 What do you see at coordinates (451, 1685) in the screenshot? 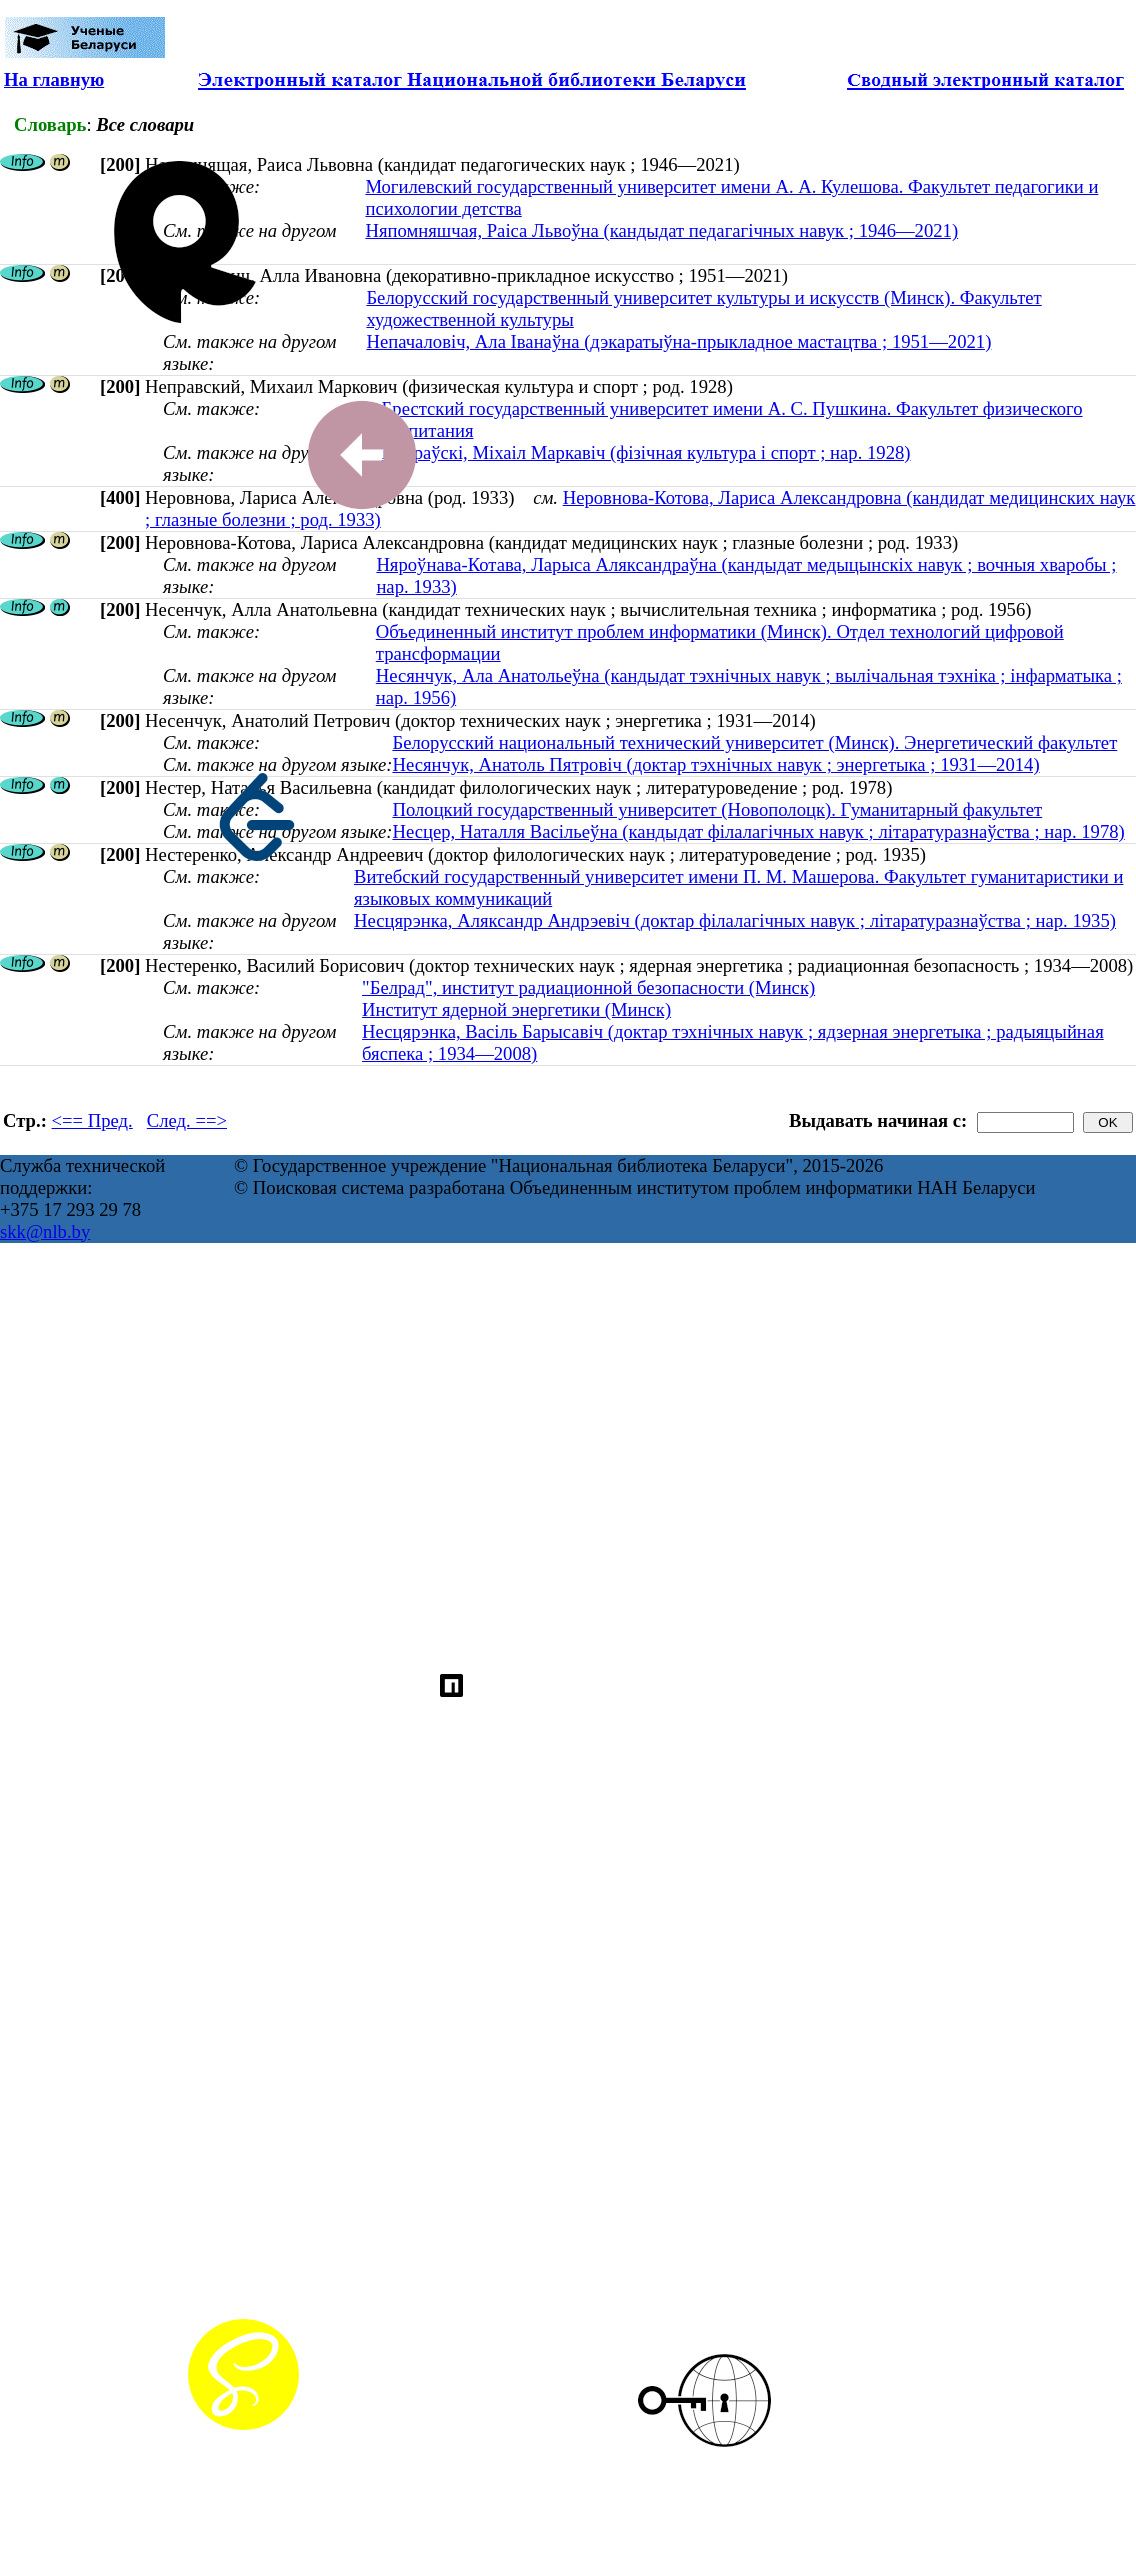
I see `npm package manager logo` at bounding box center [451, 1685].